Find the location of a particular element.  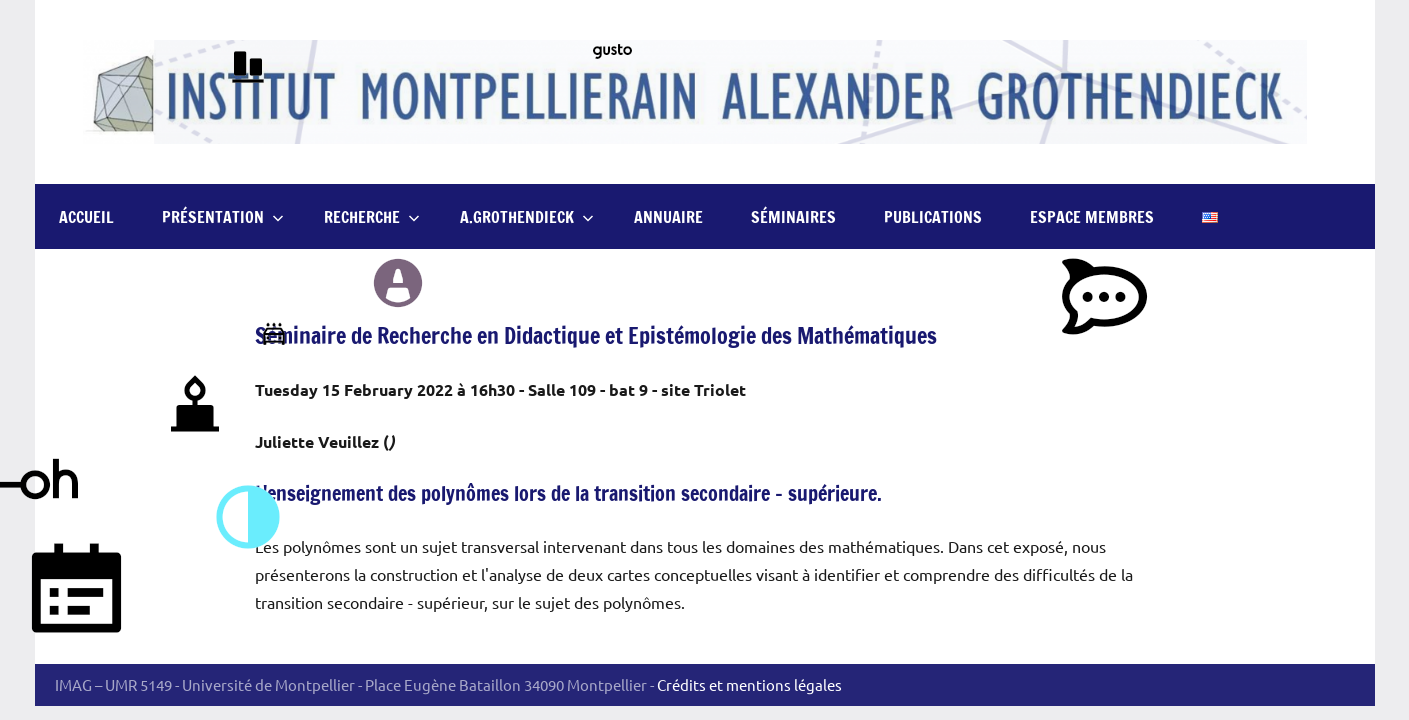

access gusto payroll and HR services is located at coordinates (612, 51).